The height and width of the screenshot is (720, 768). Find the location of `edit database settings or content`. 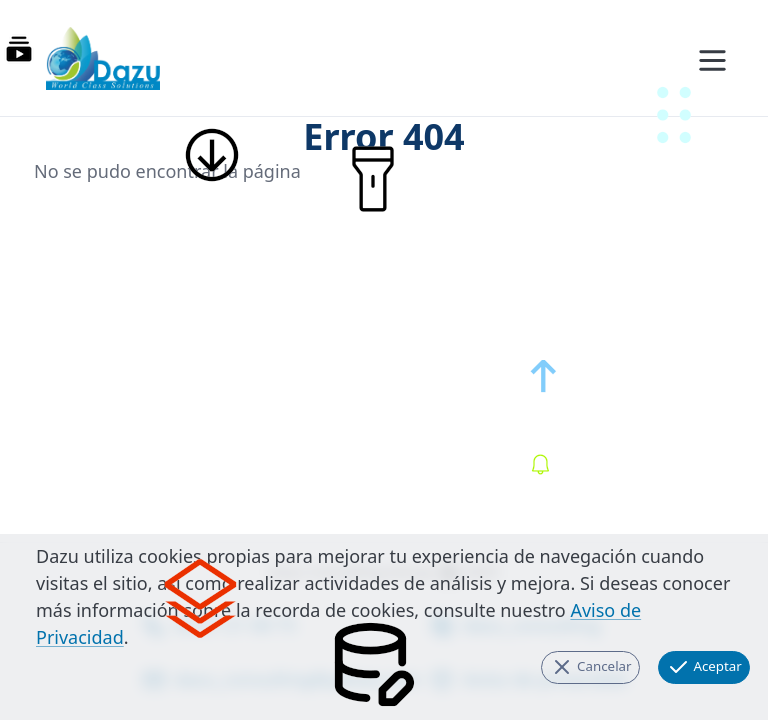

edit database settings or content is located at coordinates (370, 662).